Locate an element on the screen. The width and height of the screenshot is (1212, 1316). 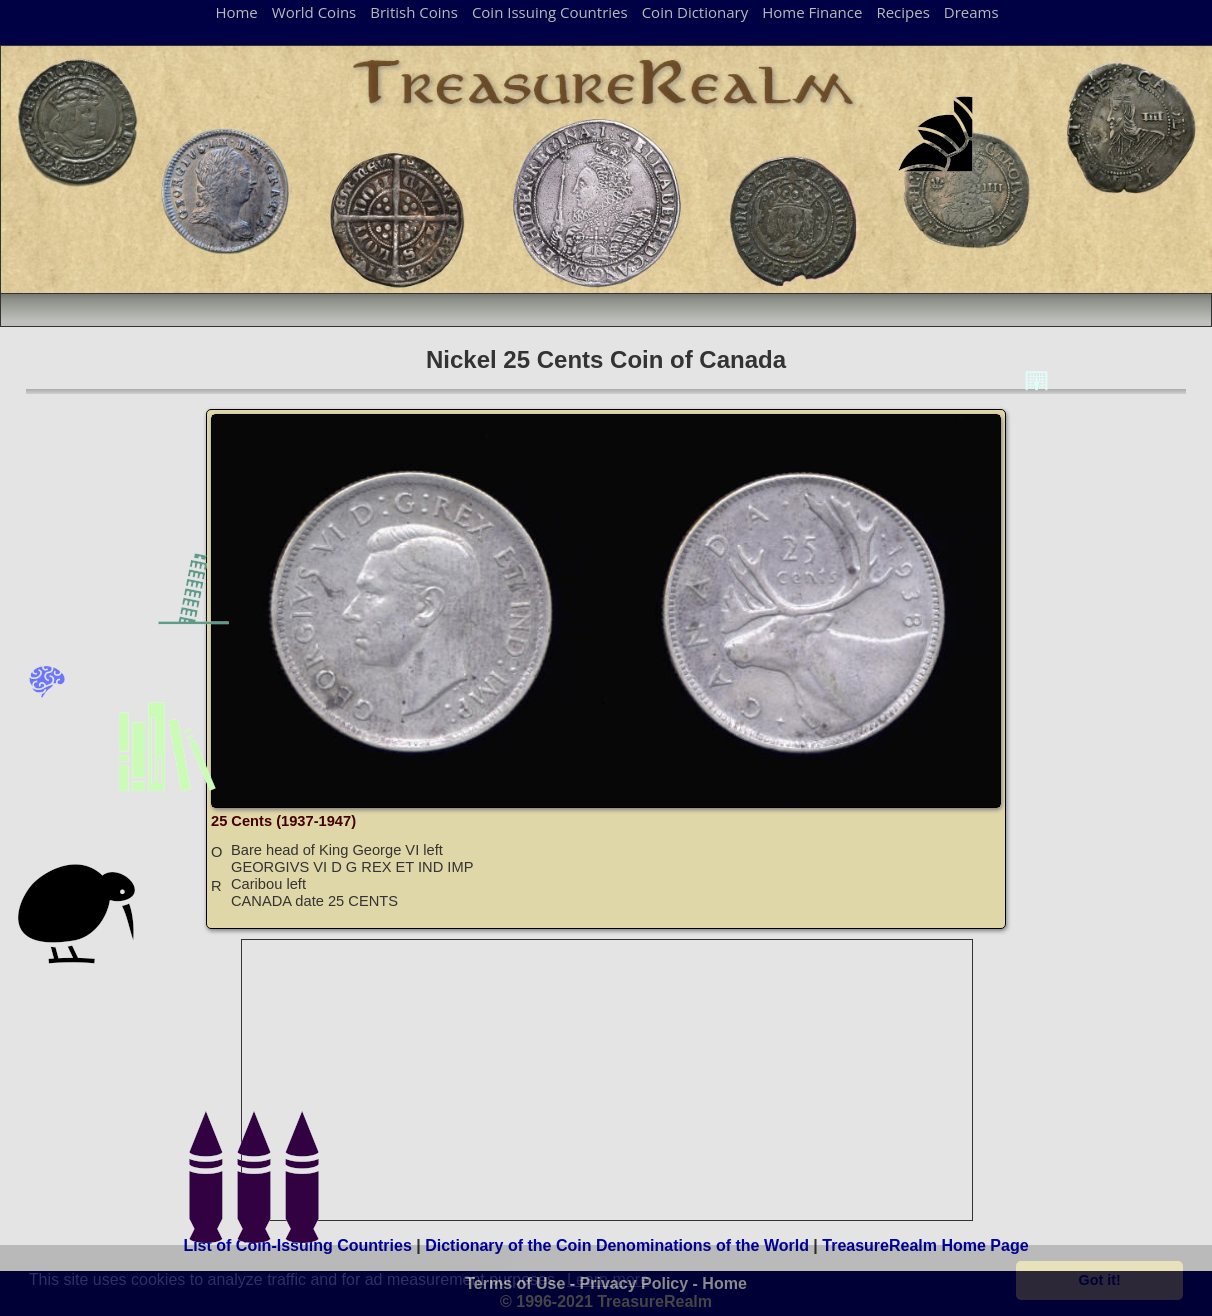
access your library or book collection is located at coordinates (166, 743).